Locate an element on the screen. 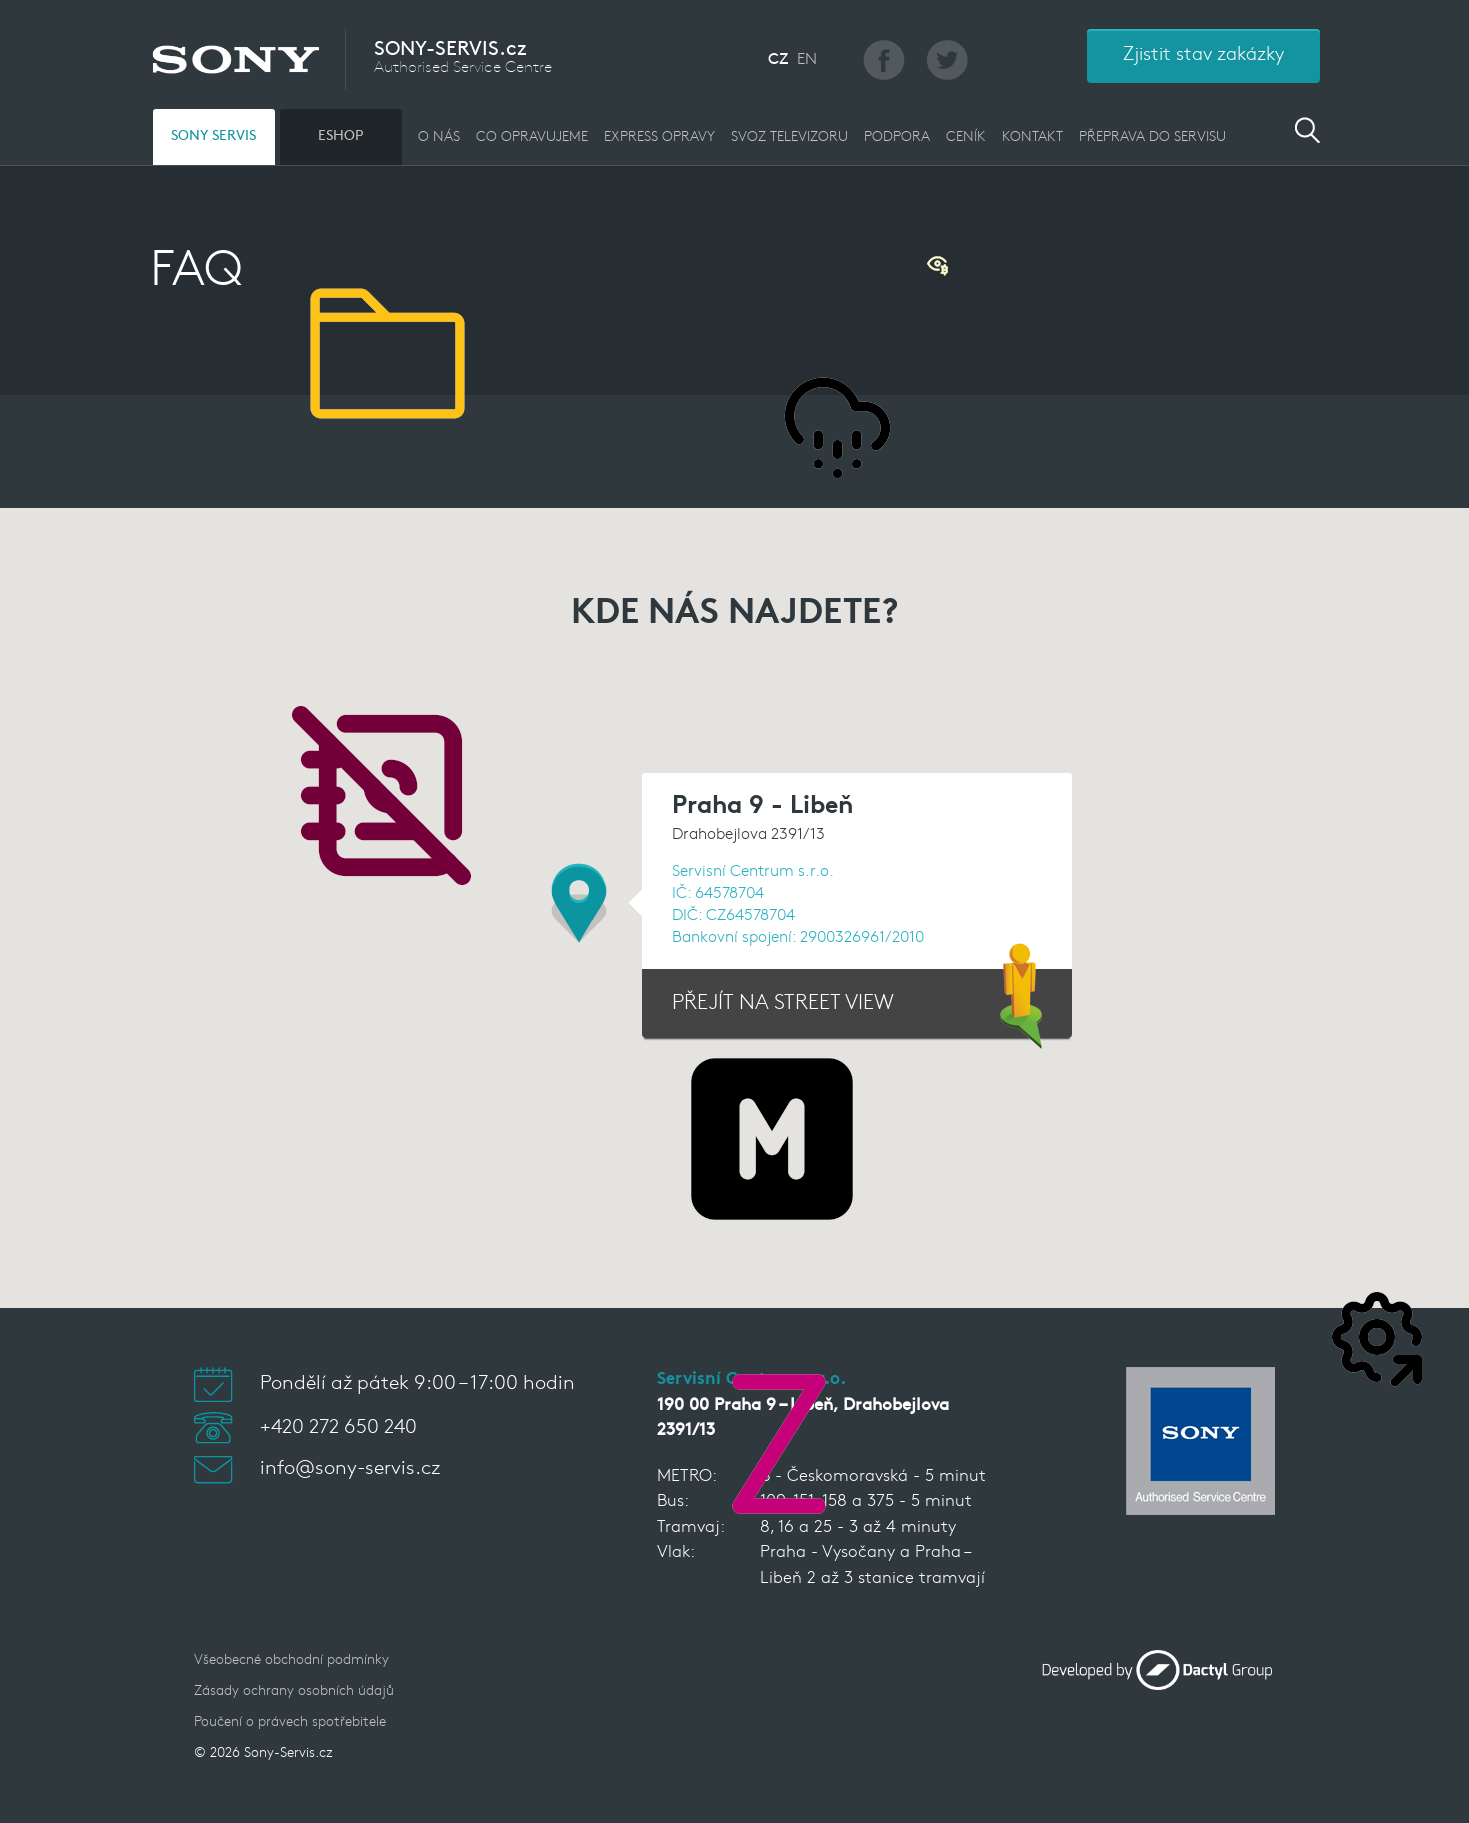 The image size is (1469, 1823). open folder to view files is located at coordinates (387, 353).